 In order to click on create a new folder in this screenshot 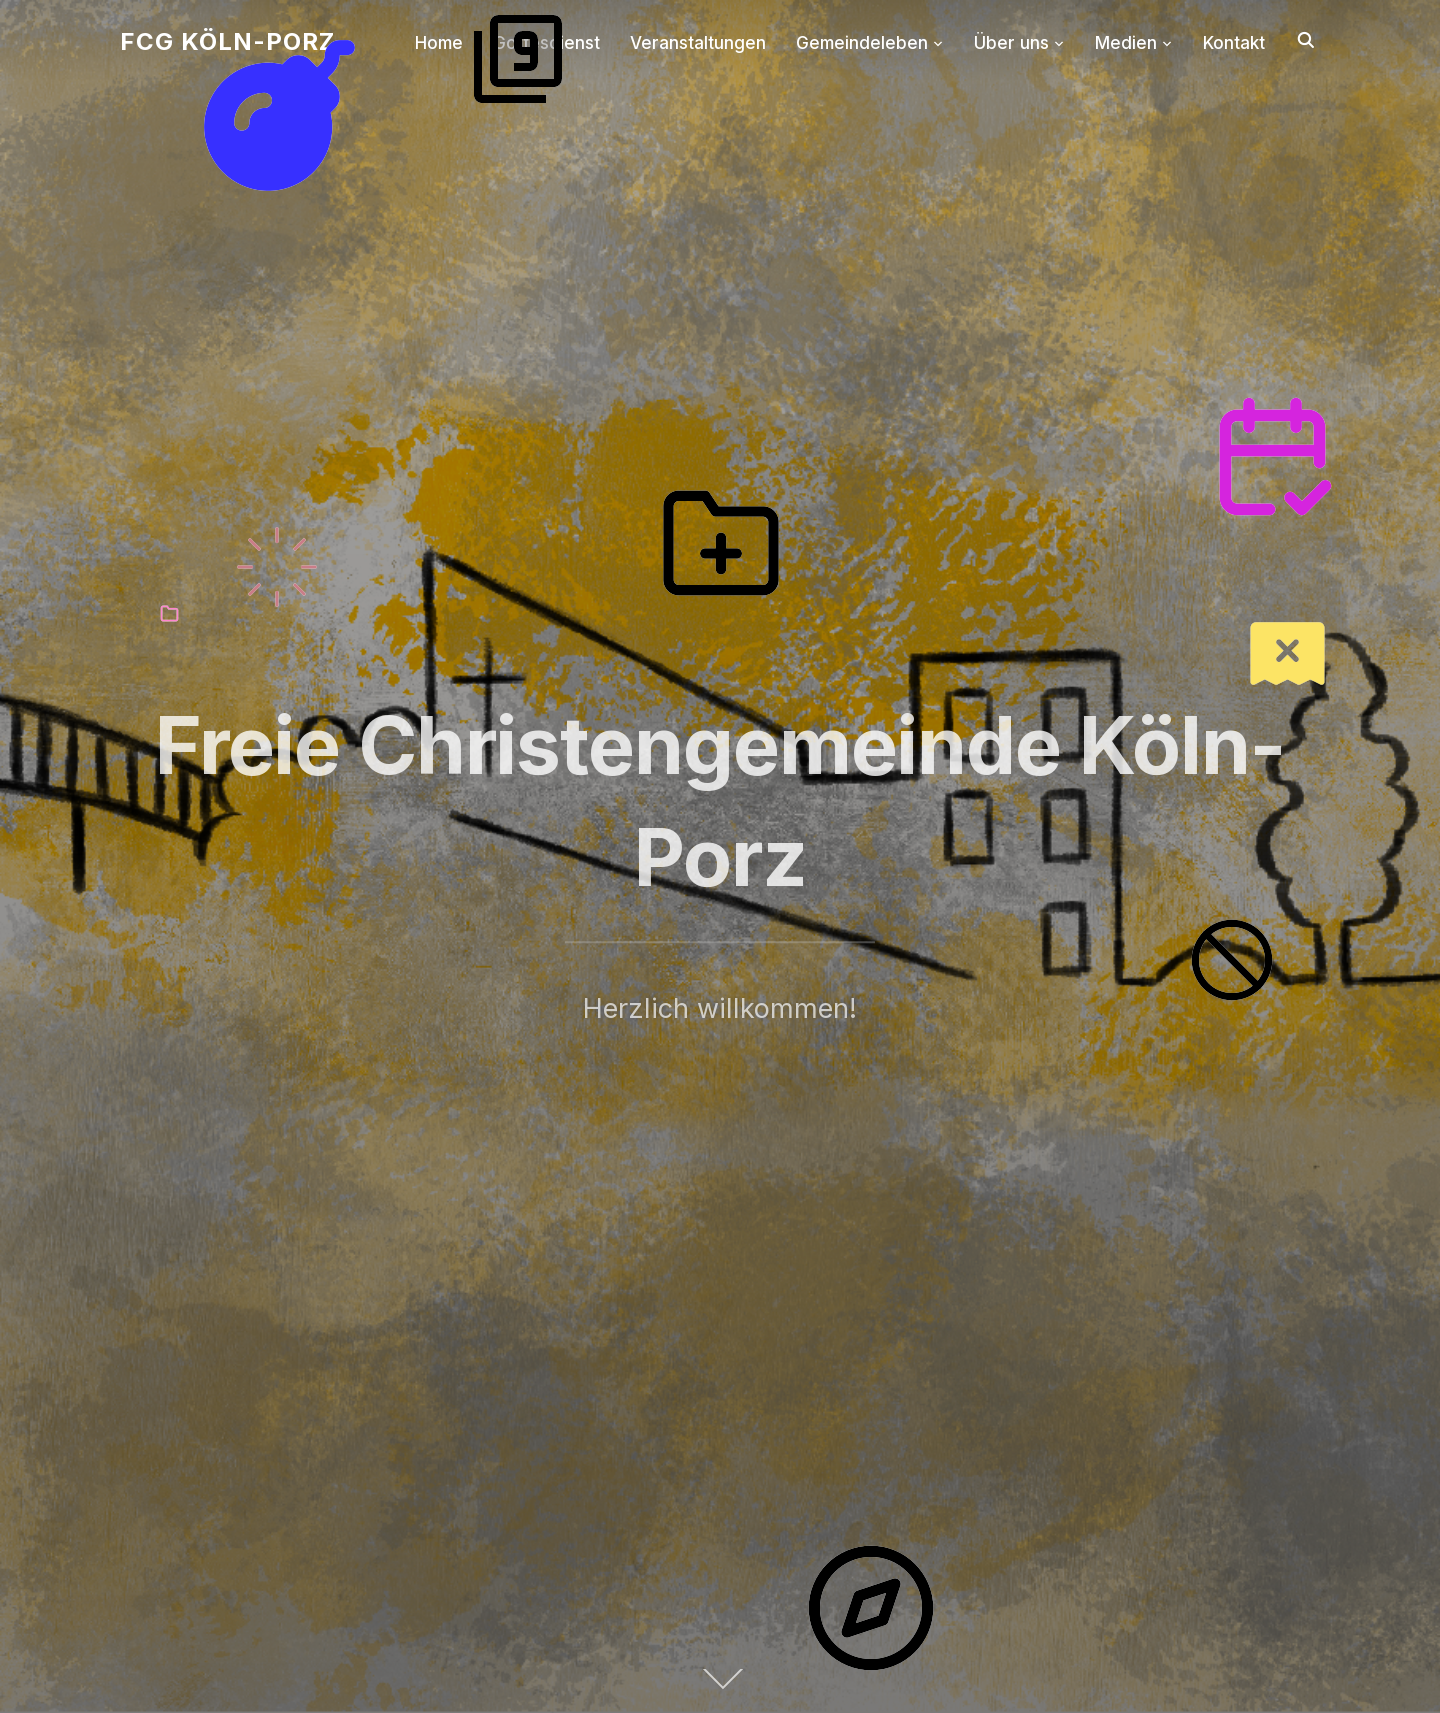, I will do `click(721, 543)`.